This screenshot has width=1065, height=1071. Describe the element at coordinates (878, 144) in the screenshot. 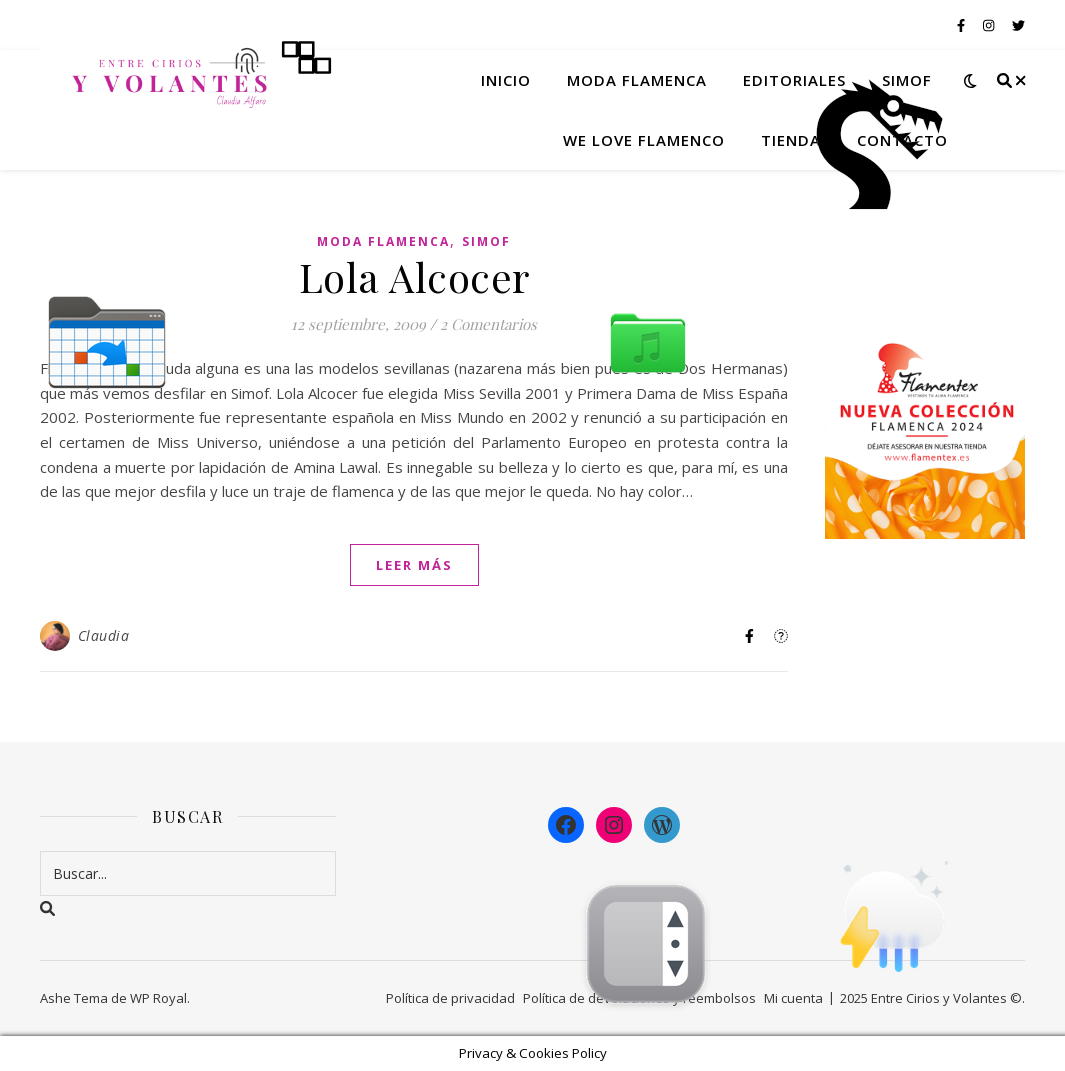

I see `select sea serpent creature in game` at that location.